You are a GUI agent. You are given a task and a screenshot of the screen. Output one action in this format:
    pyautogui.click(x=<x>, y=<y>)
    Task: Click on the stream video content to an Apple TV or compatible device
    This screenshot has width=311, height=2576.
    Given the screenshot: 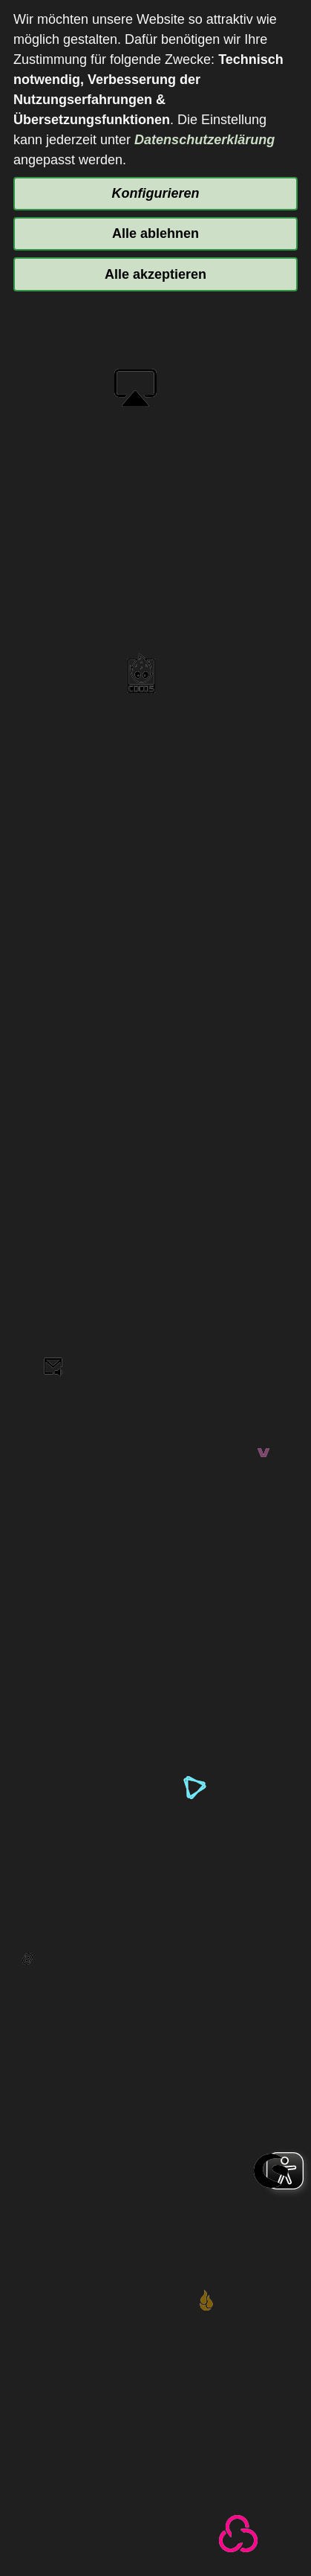 What is the action you would take?
    pyautogui.click(x=135, y=387)
    